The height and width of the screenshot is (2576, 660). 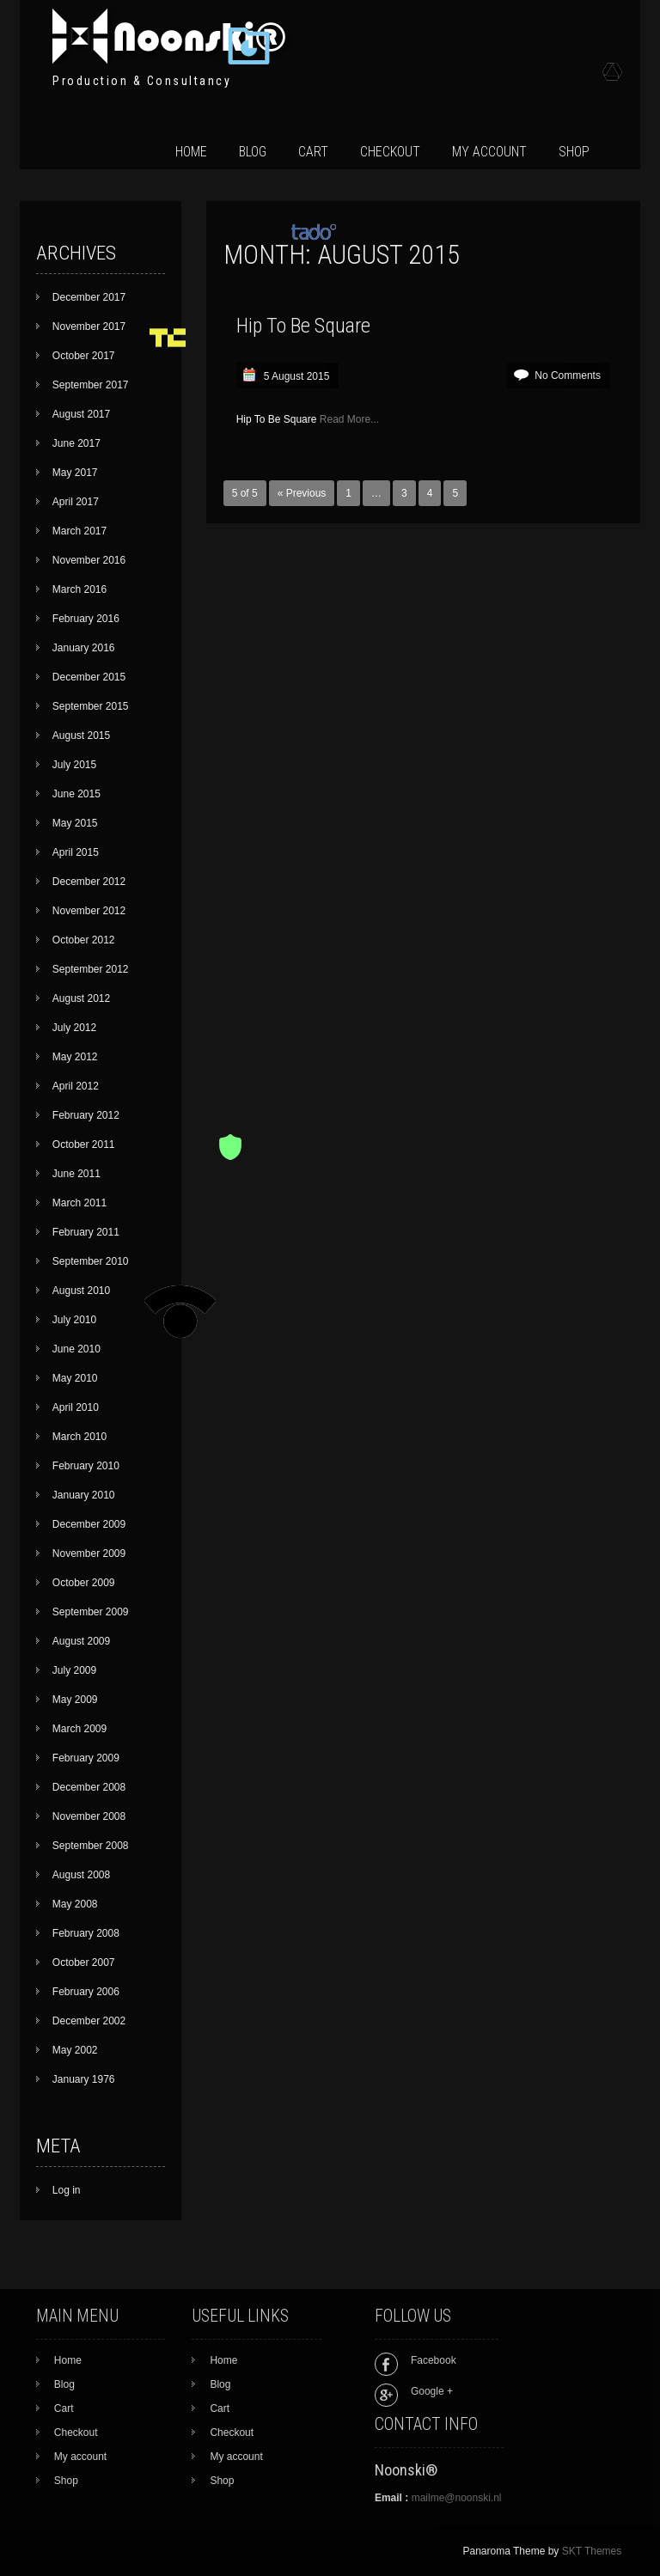 I want to click on access analytics or reports folder, so click(x=248, y=46).